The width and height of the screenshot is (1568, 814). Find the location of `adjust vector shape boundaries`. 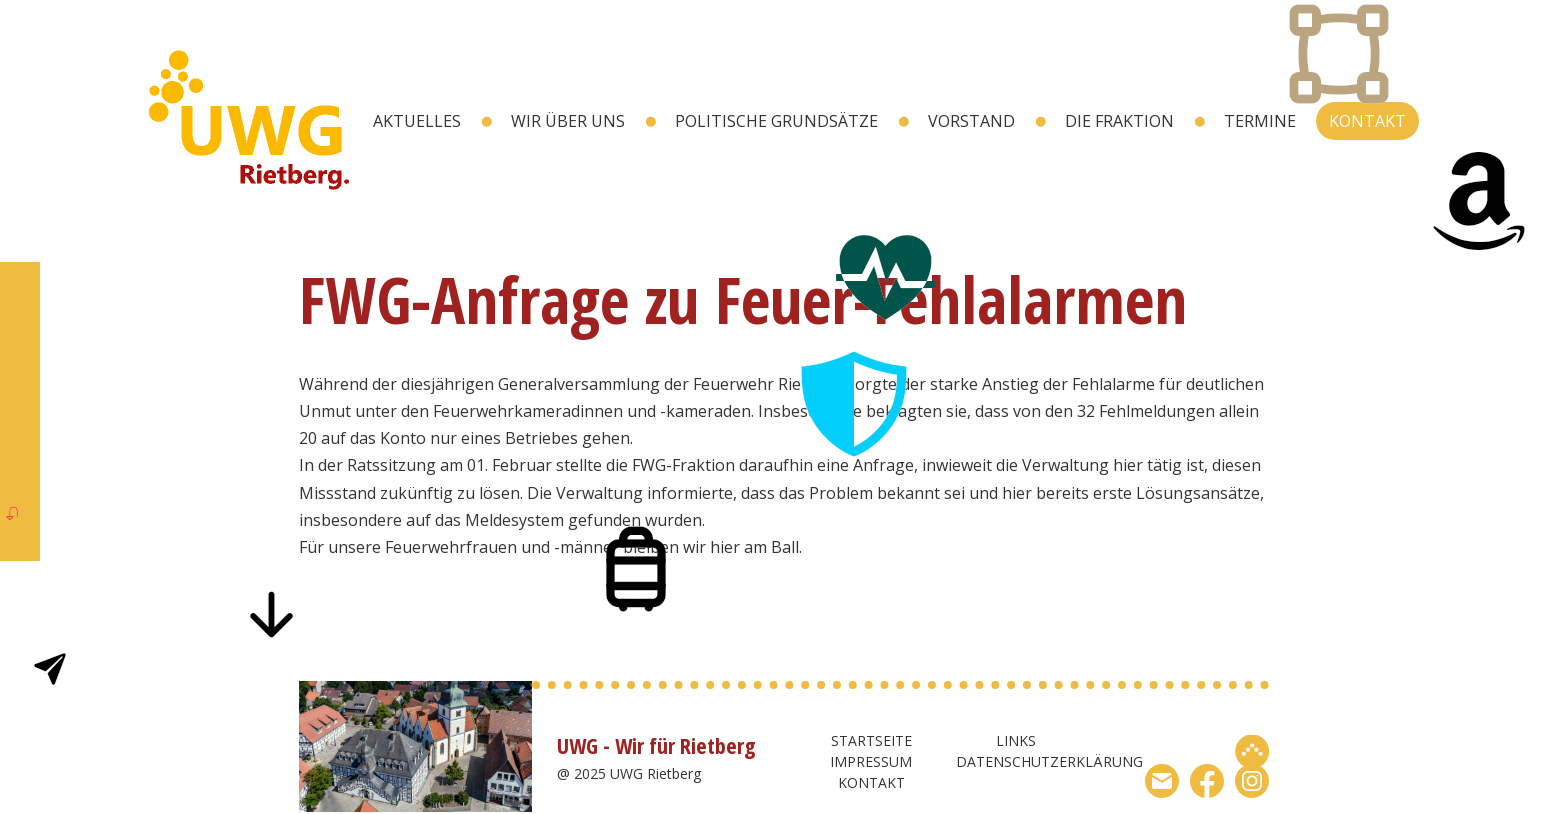

adjust vector shape boundaries is located at coordinates (1339, 54).